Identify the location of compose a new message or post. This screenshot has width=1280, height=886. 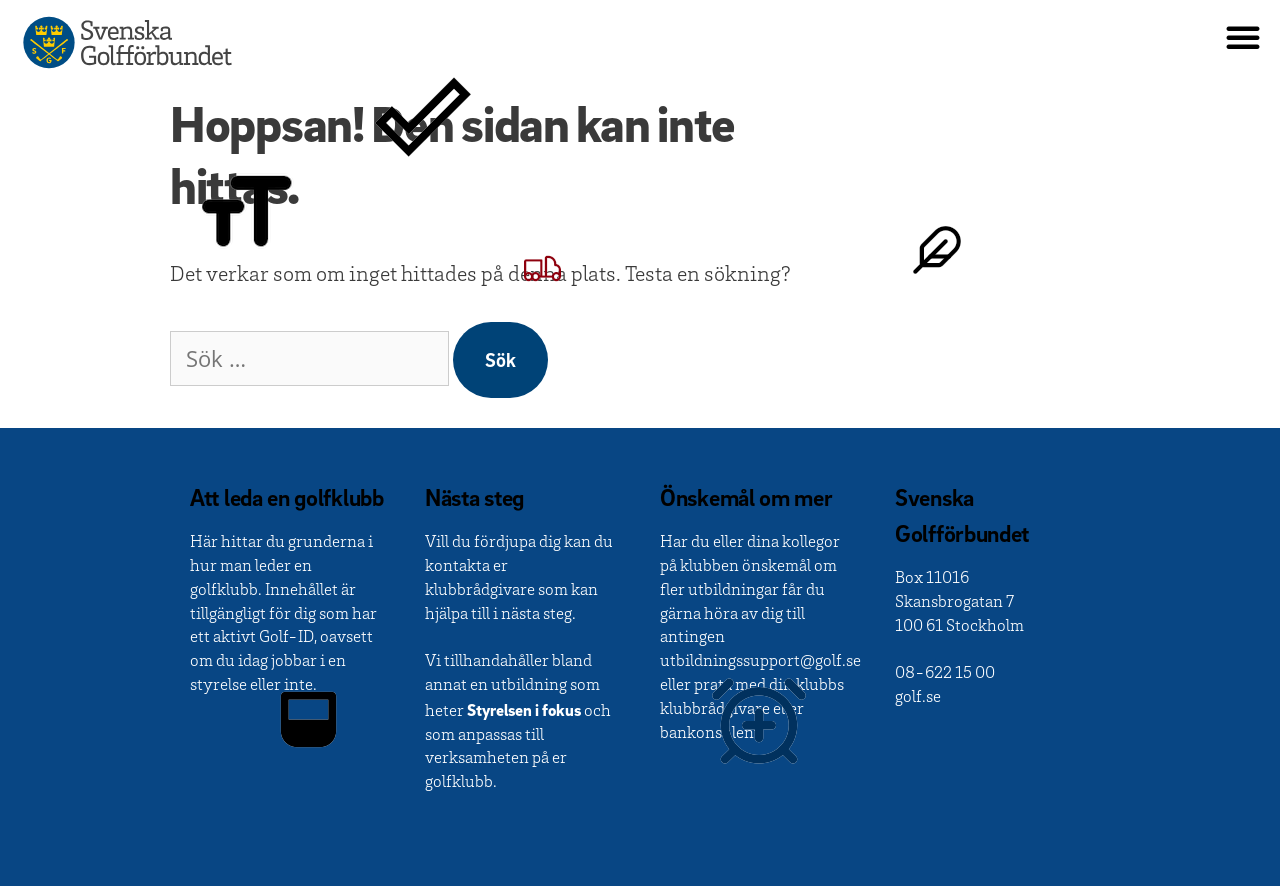
(937, 250).